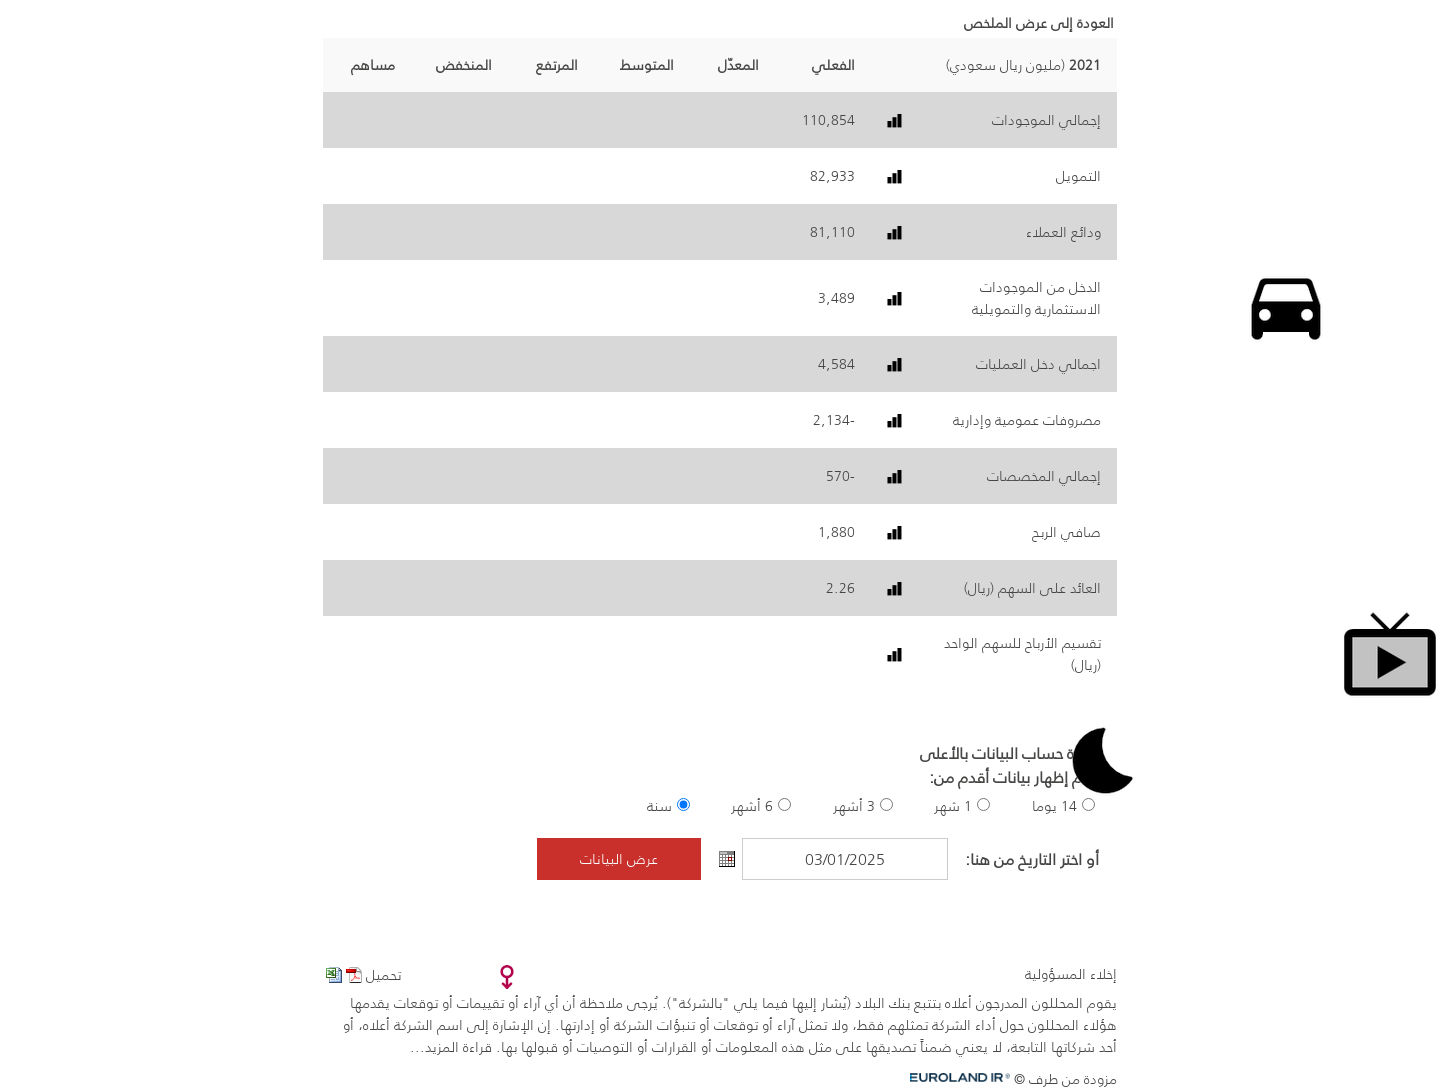  What do you see at coordinates (1105, 760) in the screenshot?
I see `enable bedtime or sleep mode` at bounding box center [1105, 760].